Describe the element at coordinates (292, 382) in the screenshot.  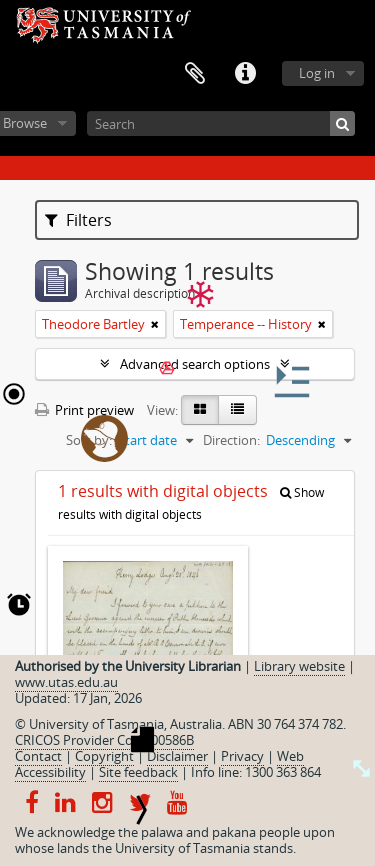
I see `collapse the side menu or navigation panel` at that location.